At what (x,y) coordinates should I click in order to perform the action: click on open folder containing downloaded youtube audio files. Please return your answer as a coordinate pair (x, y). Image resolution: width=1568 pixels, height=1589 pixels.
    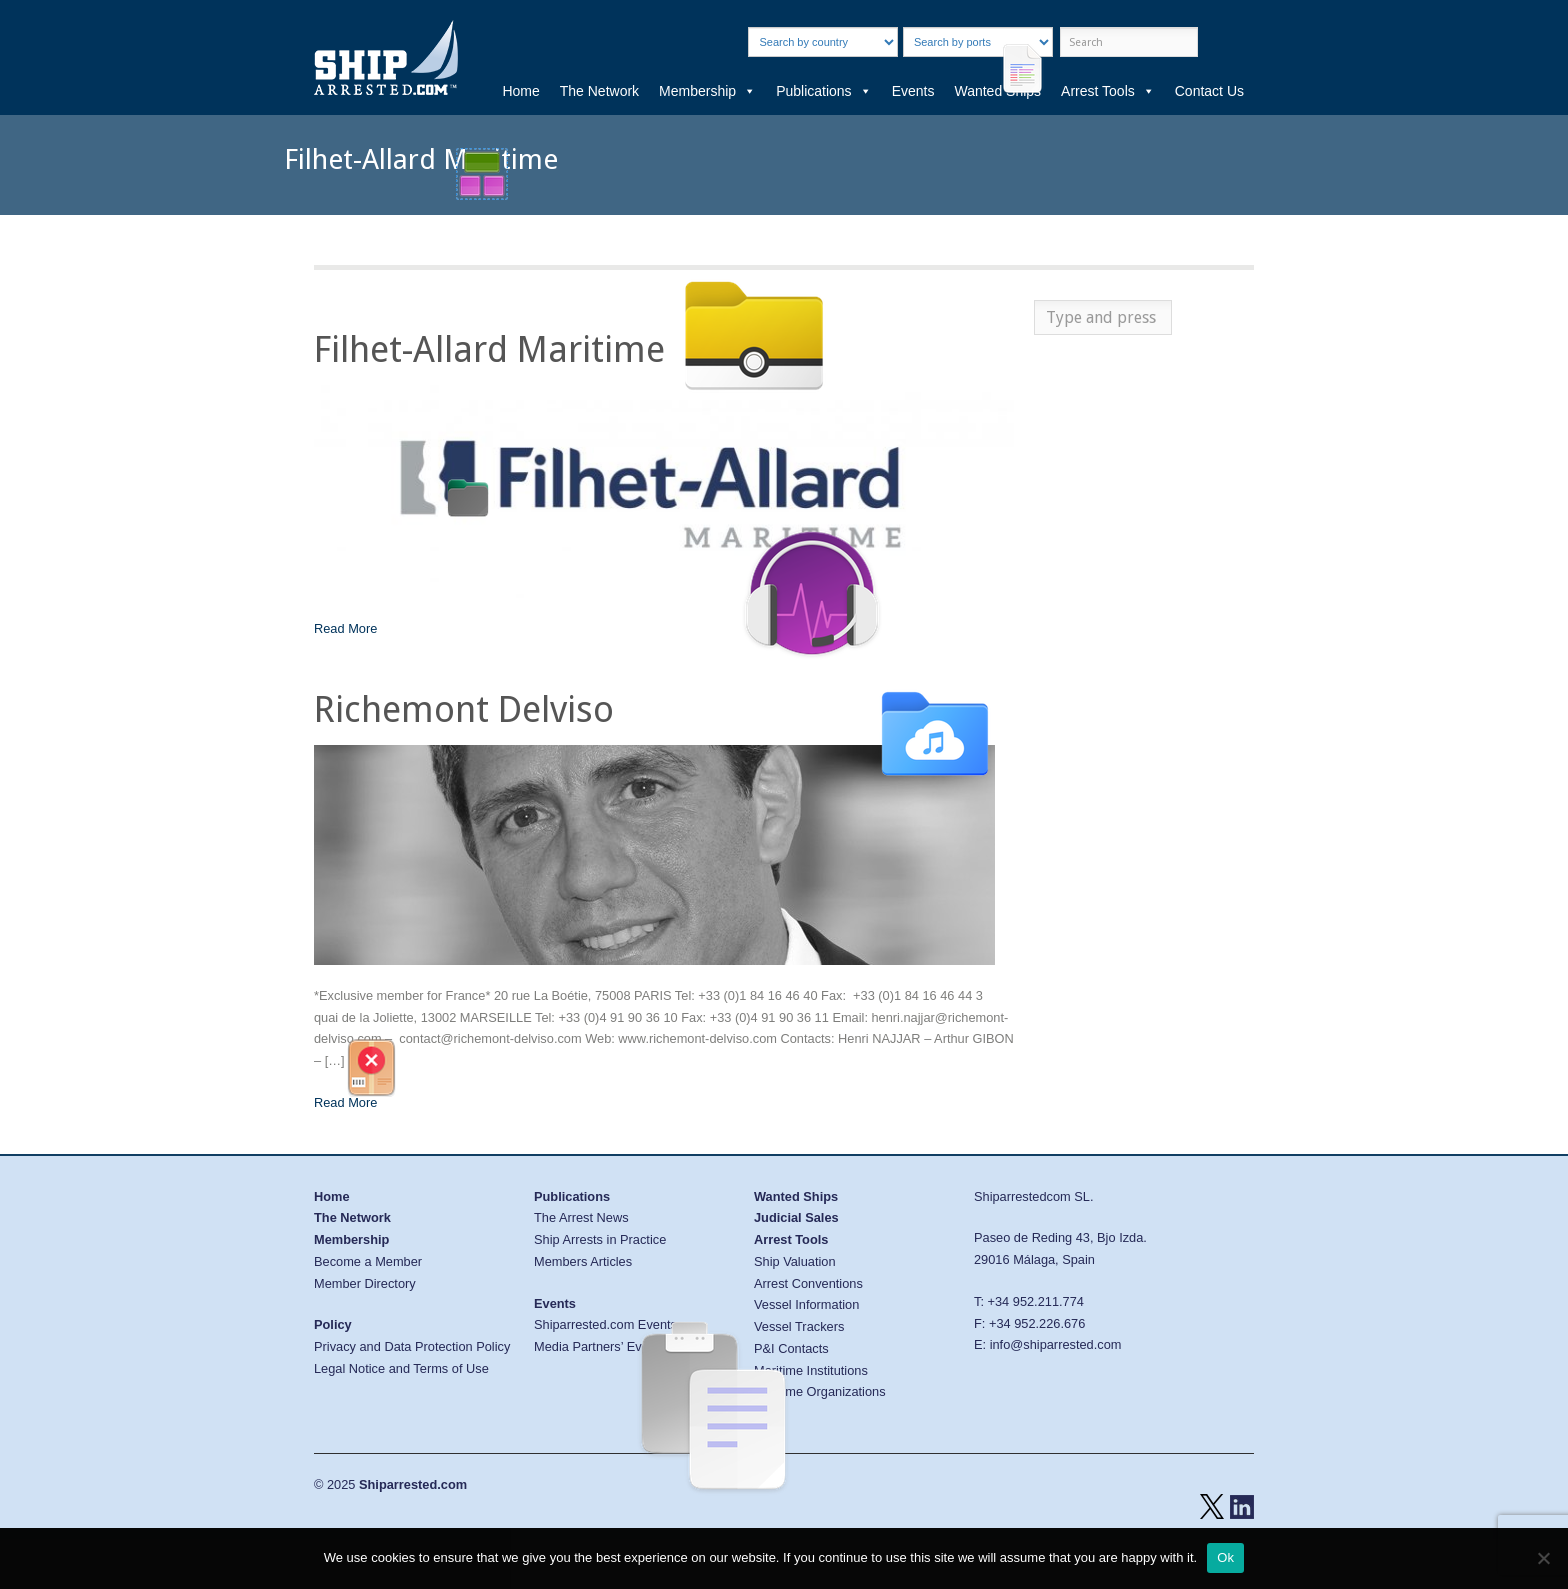
    Looking at the image, I should click on (934, 736).